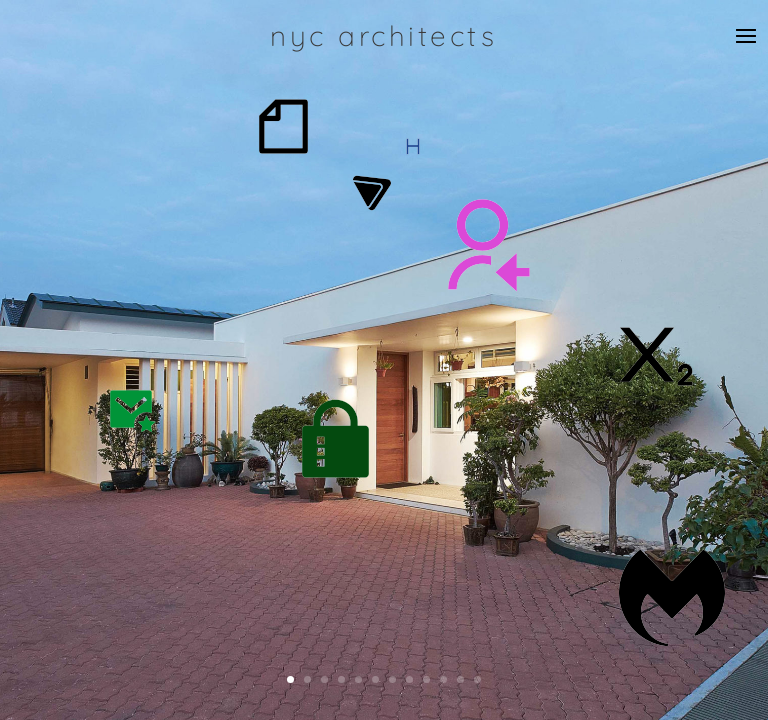  What do you see at coordinates (131, 409) in the screenshot?
I see `view starred or important emails` at bounding box center [131, 409].